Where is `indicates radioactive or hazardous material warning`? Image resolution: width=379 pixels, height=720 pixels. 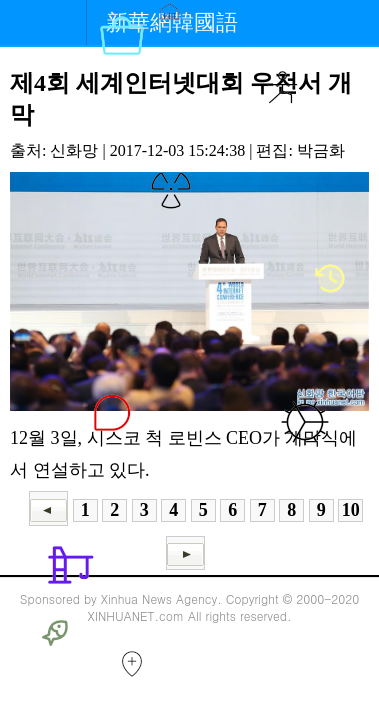
indicates radioactive or hazardous material warning is located at coordinates (171, 189).